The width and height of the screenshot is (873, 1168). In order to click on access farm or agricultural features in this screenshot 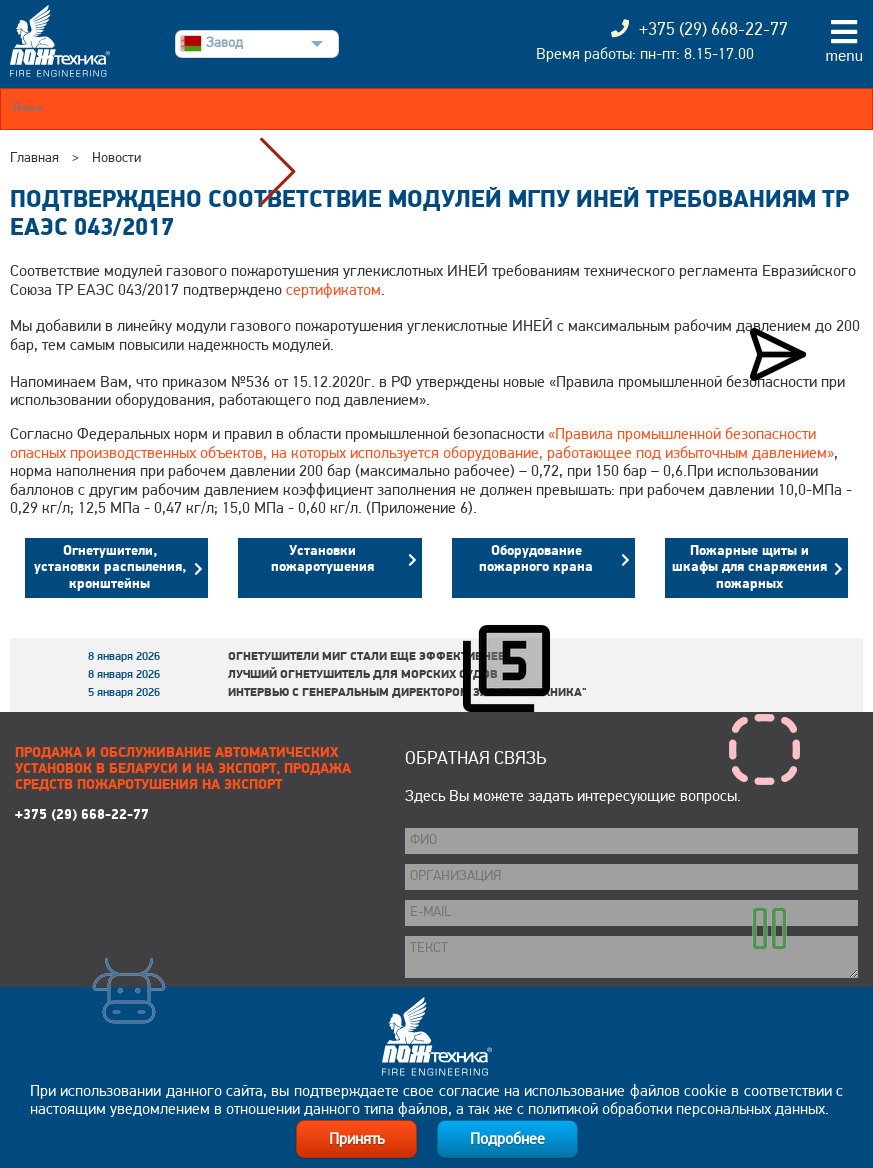, I will do `click(129, 992)`.